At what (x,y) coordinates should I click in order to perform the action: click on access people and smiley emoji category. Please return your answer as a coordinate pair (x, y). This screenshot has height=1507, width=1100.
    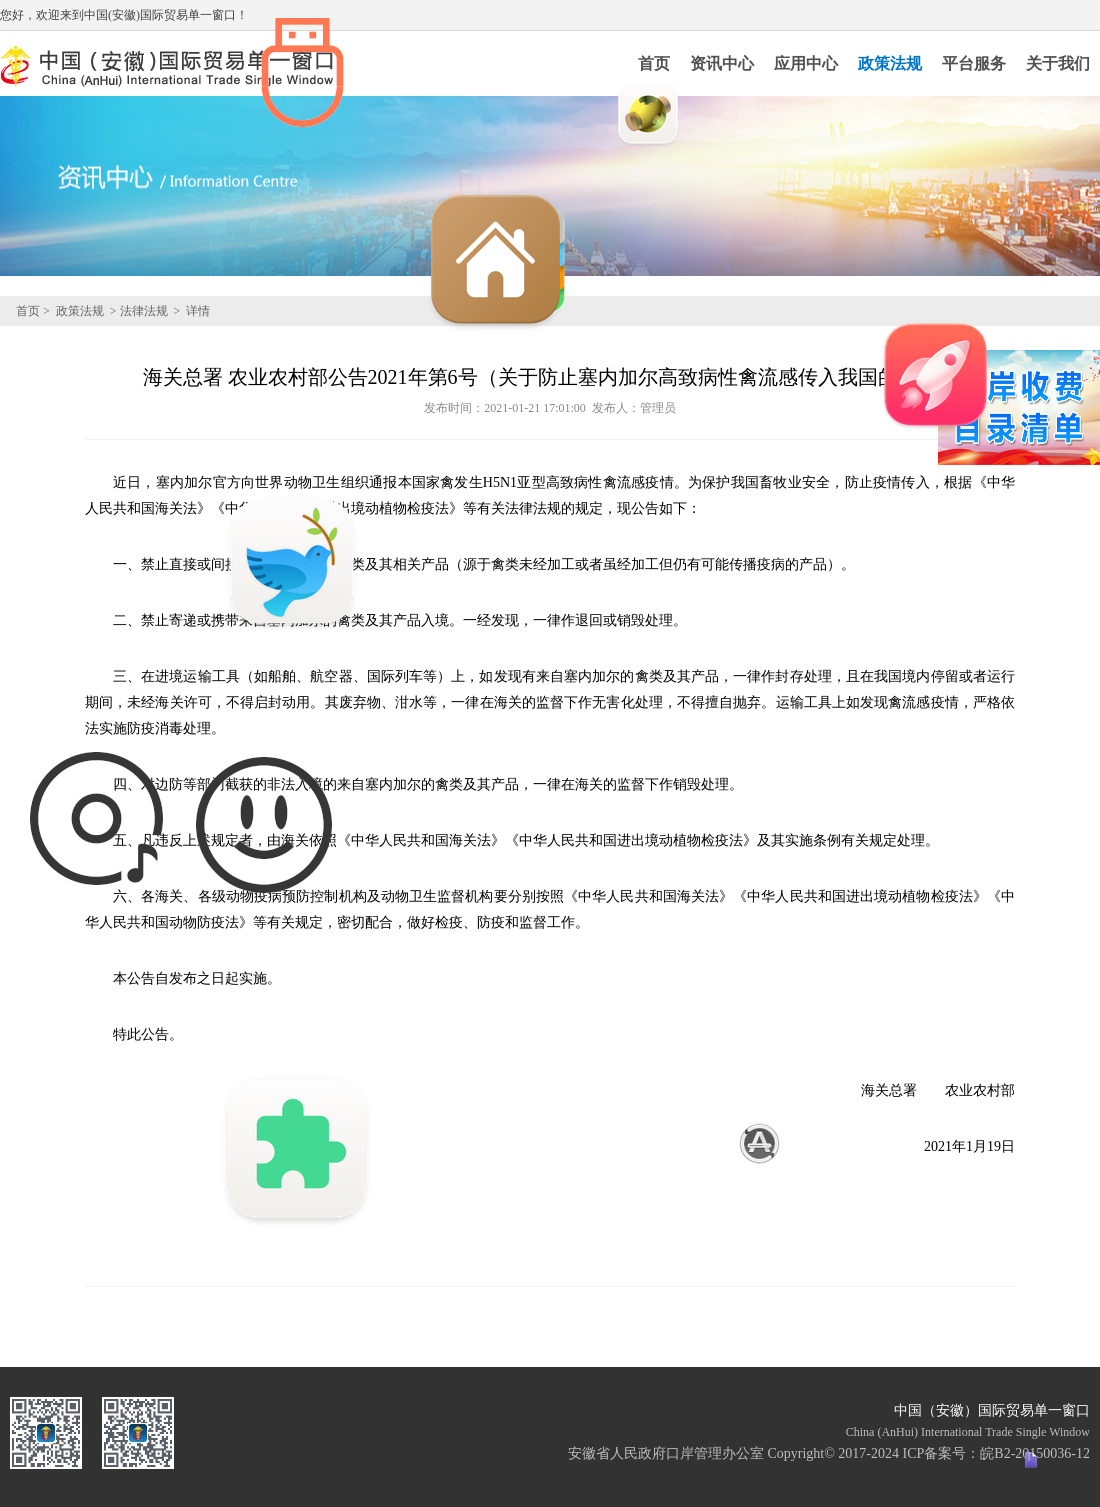
    Looking at the image, I should click on (264, 825).